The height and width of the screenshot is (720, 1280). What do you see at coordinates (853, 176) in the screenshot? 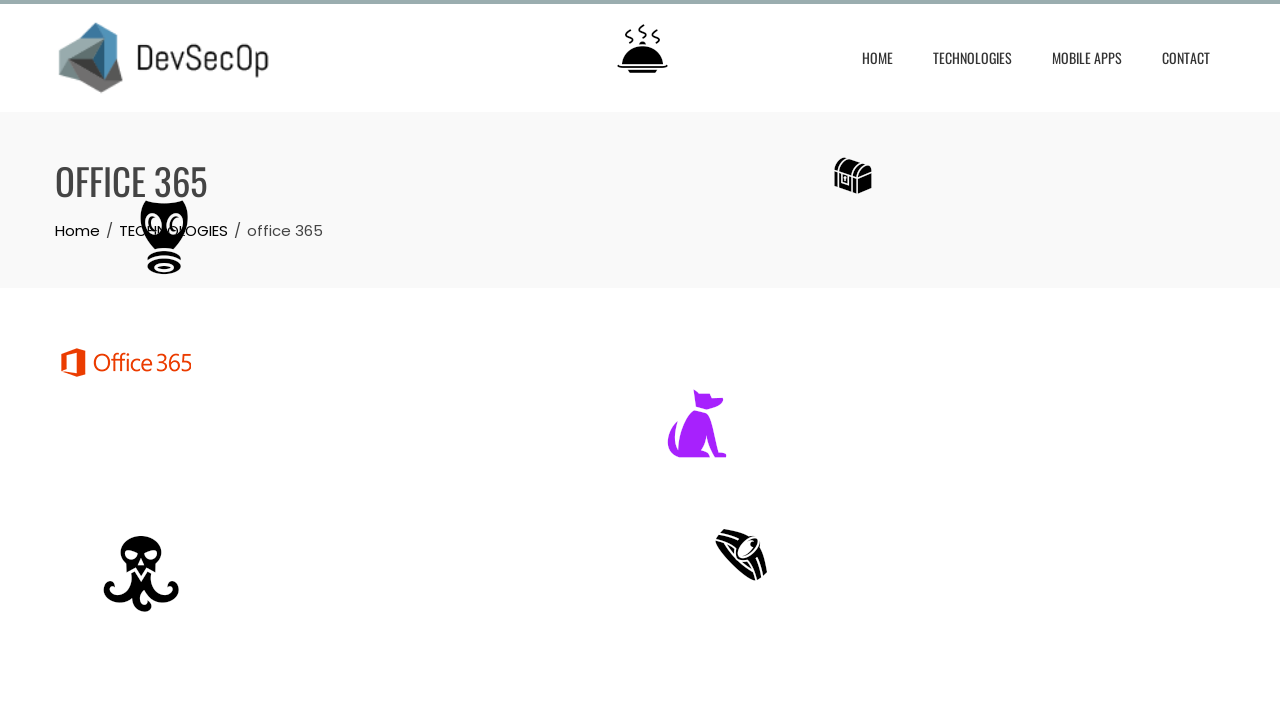
I see `a locked or secured inventory chest` at bounding box center [853, 176].